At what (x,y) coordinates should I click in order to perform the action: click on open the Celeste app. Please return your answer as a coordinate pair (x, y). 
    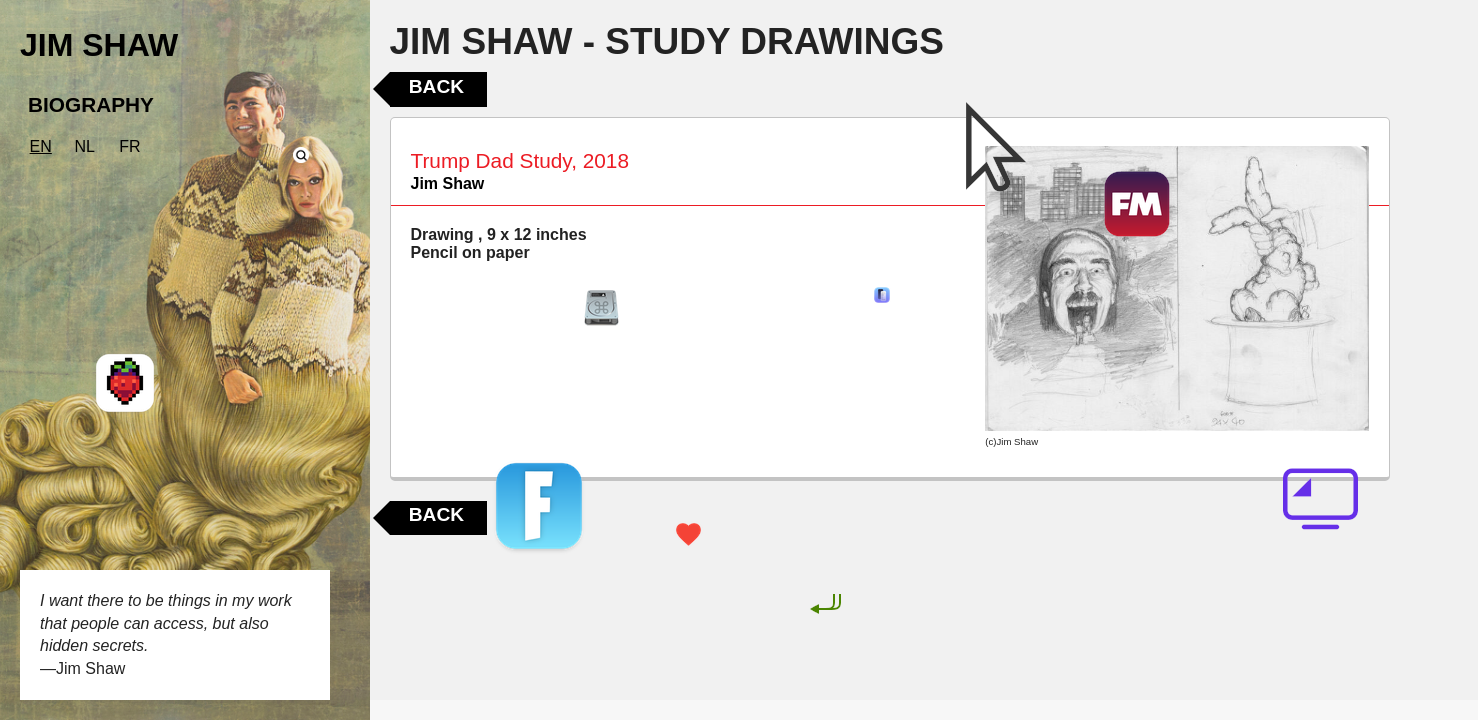
    Looking at the image, I should click on (125, 383).